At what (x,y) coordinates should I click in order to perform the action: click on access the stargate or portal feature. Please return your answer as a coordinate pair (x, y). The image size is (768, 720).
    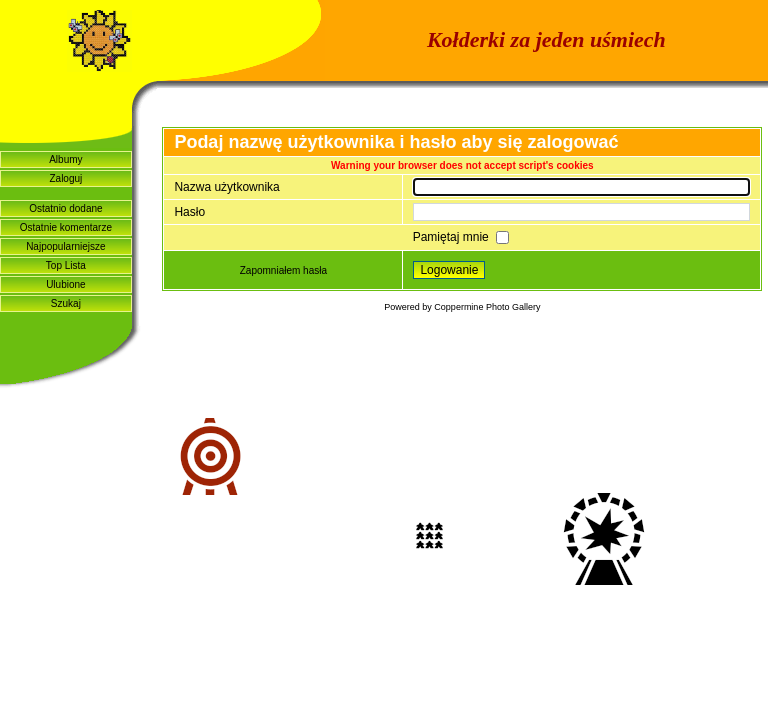
    Looking at the image, I should click on (604, 539).